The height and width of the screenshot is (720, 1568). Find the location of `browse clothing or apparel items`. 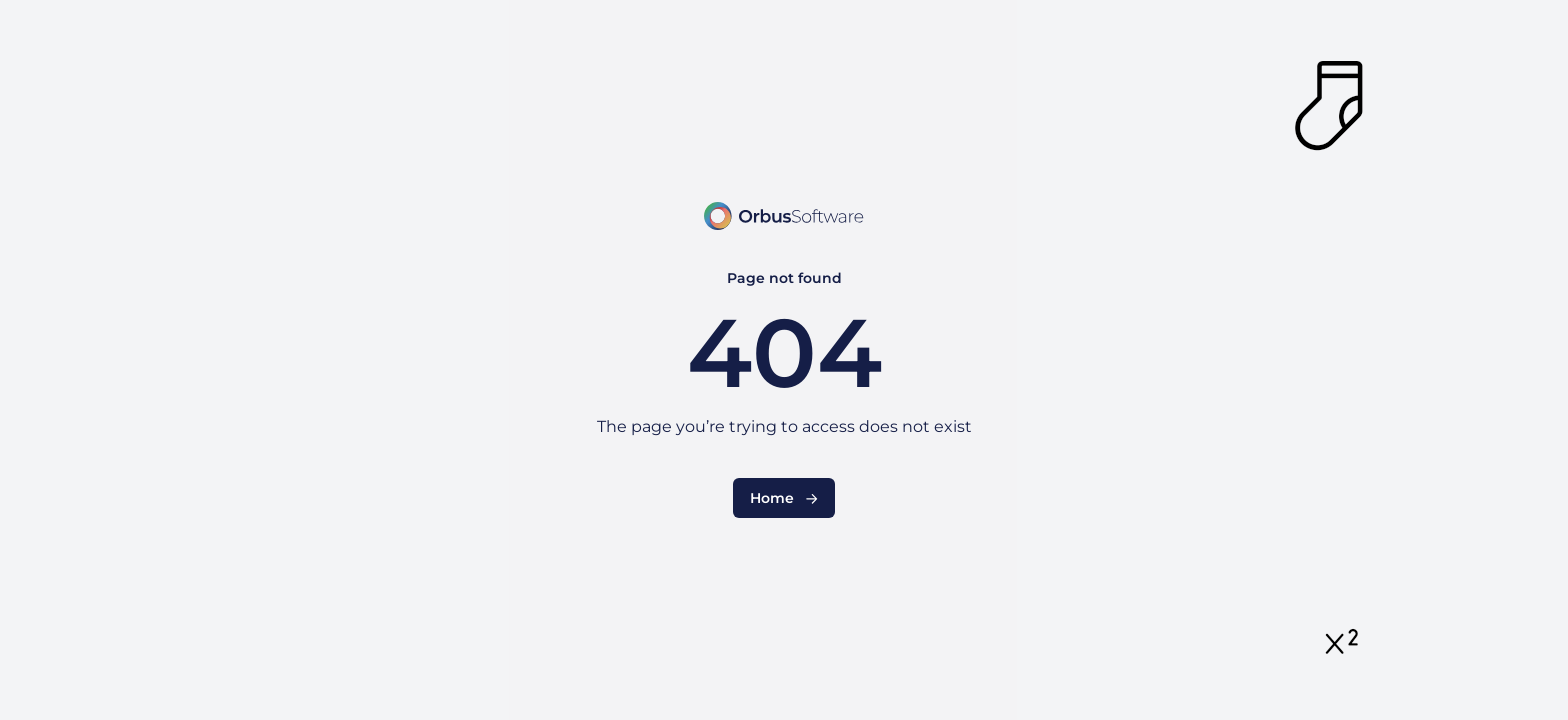

browse clothing or apparel items is located at coordinates (1332, 104).